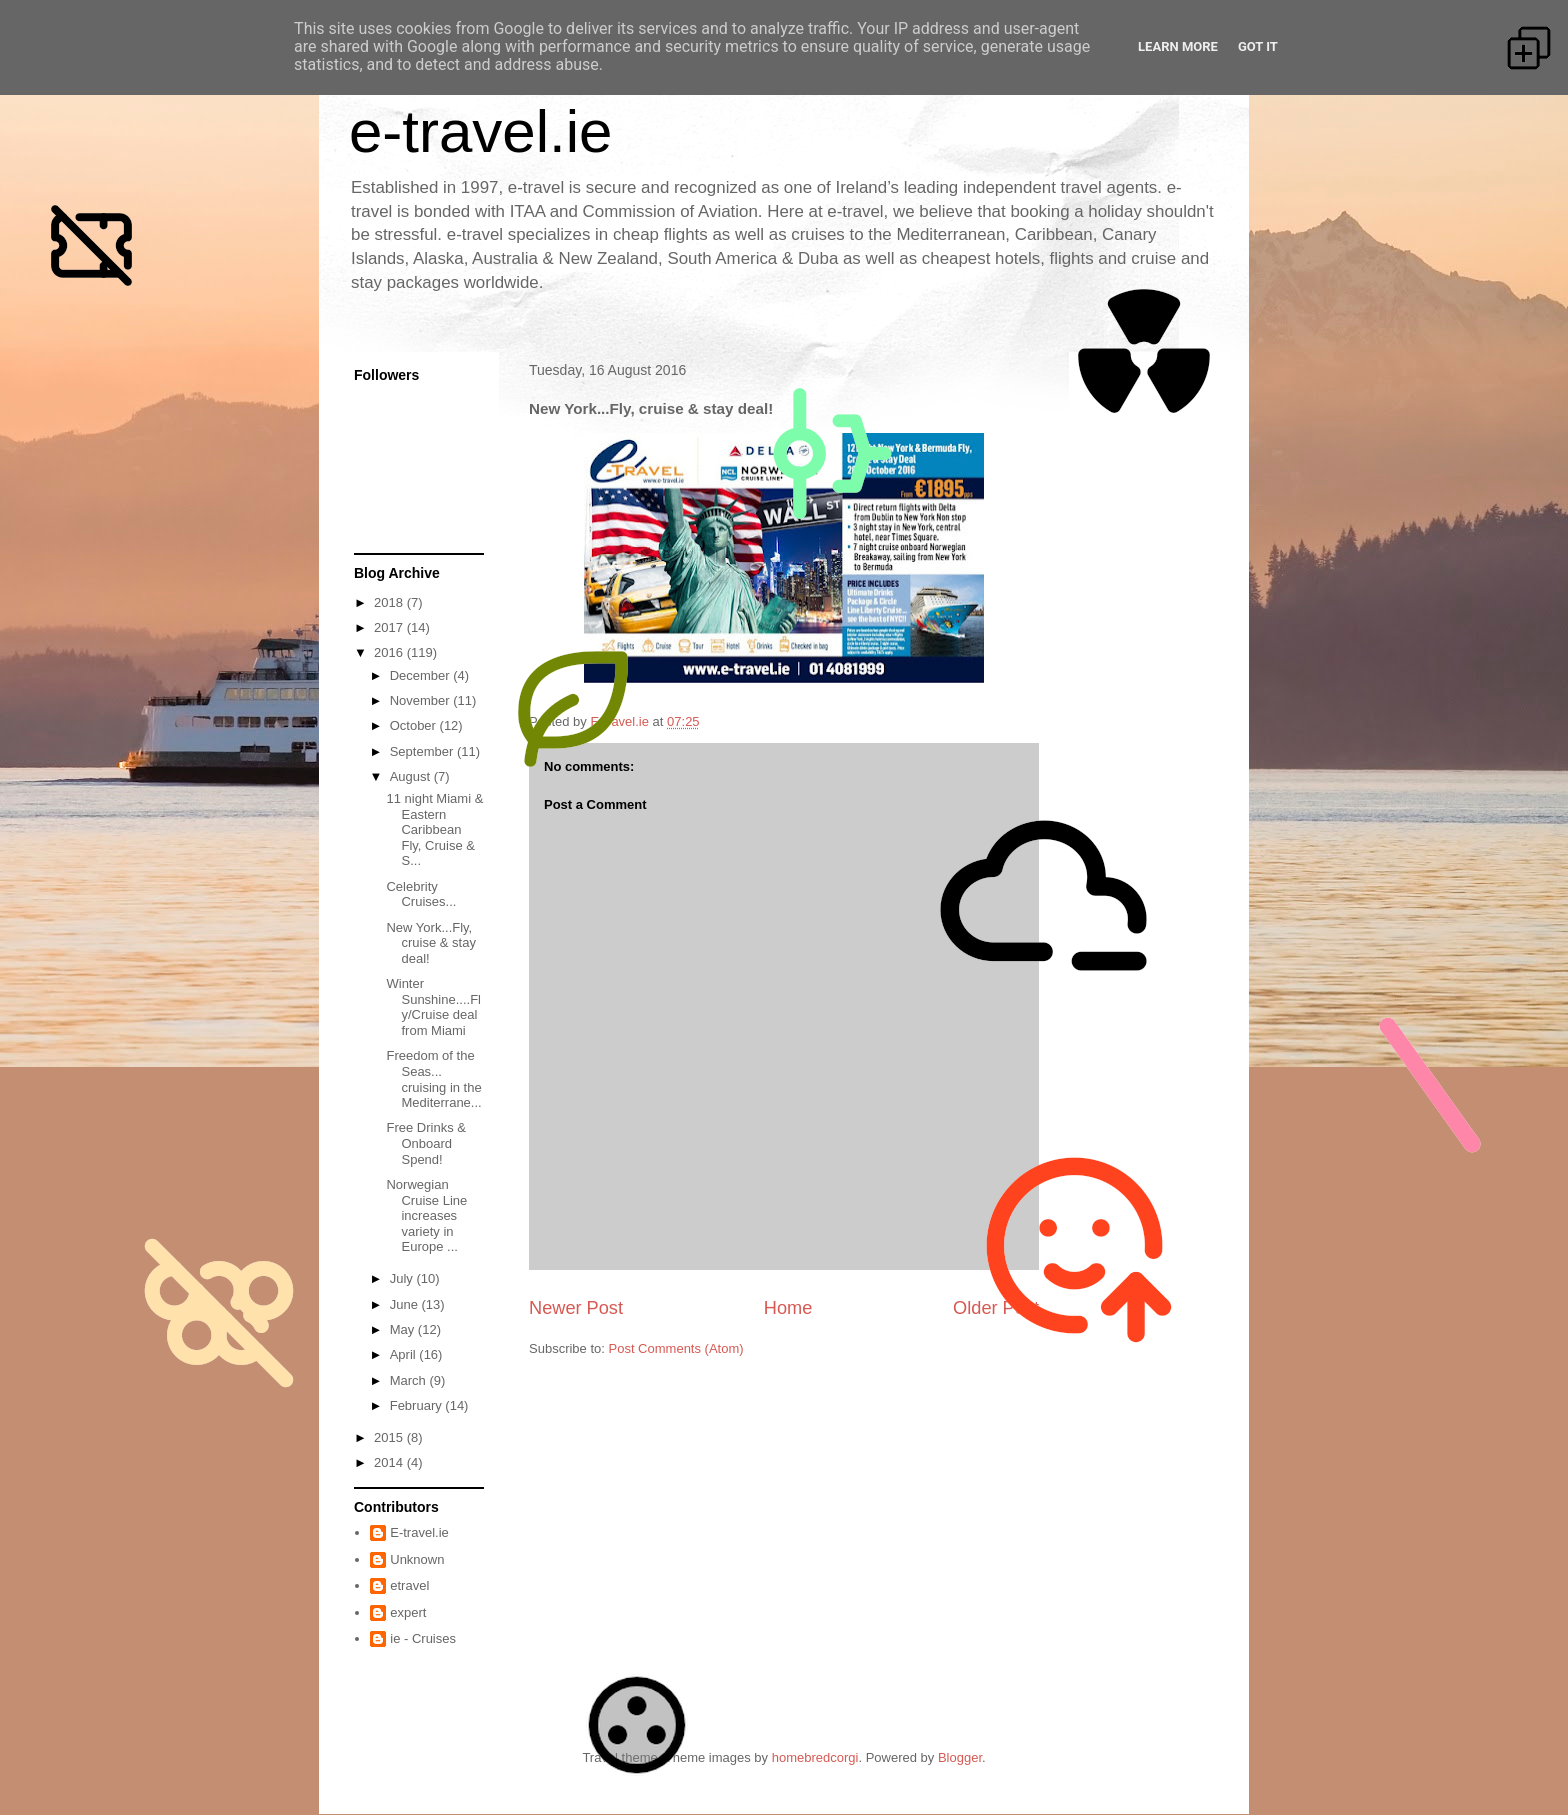 The height and width of the screenshot is (1815, 1568). What do you see at coordinates (219, 1313) in the screenshot?
I see `olympics feature disabled` at bounding box center [219, 1313].